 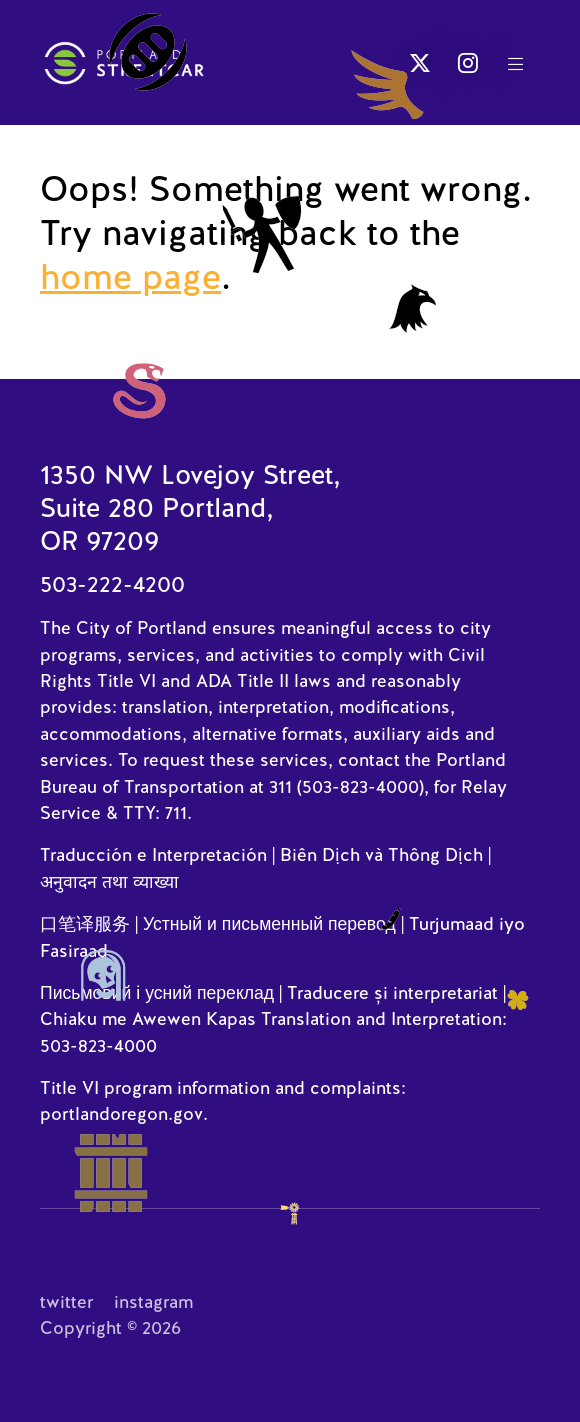 What do you see at coordinates (103, 975) in the screenshot?
I see `view collected specimens or curiosities` at bounding box center [103, 975].